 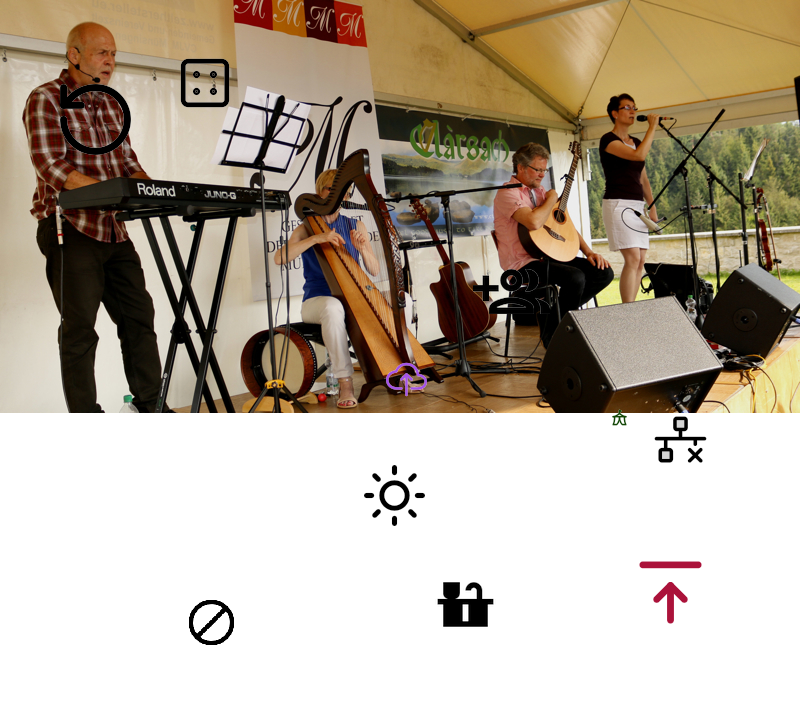 I want to click on upload a file to cloud storage, so click(x=406, y=379).